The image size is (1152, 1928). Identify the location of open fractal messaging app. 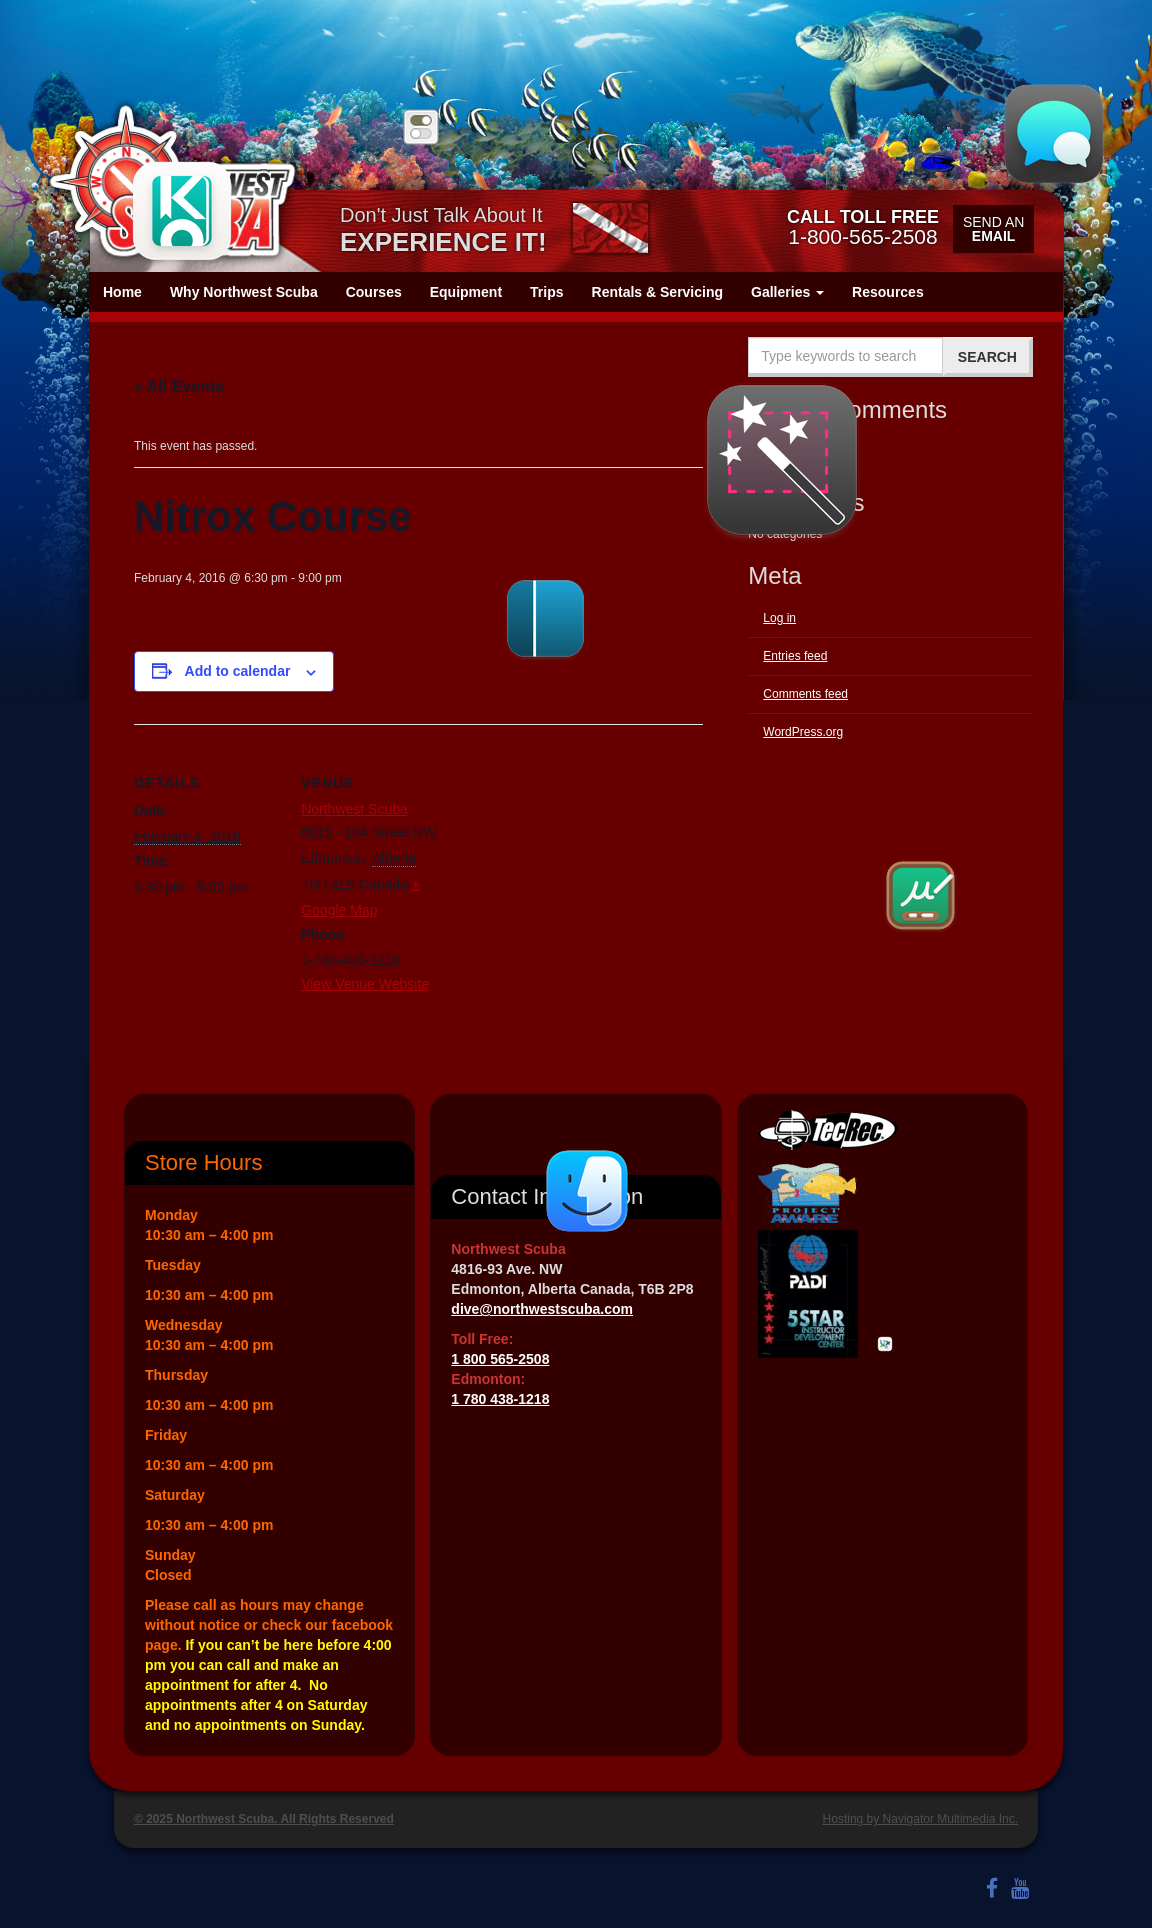
(1054, 134).